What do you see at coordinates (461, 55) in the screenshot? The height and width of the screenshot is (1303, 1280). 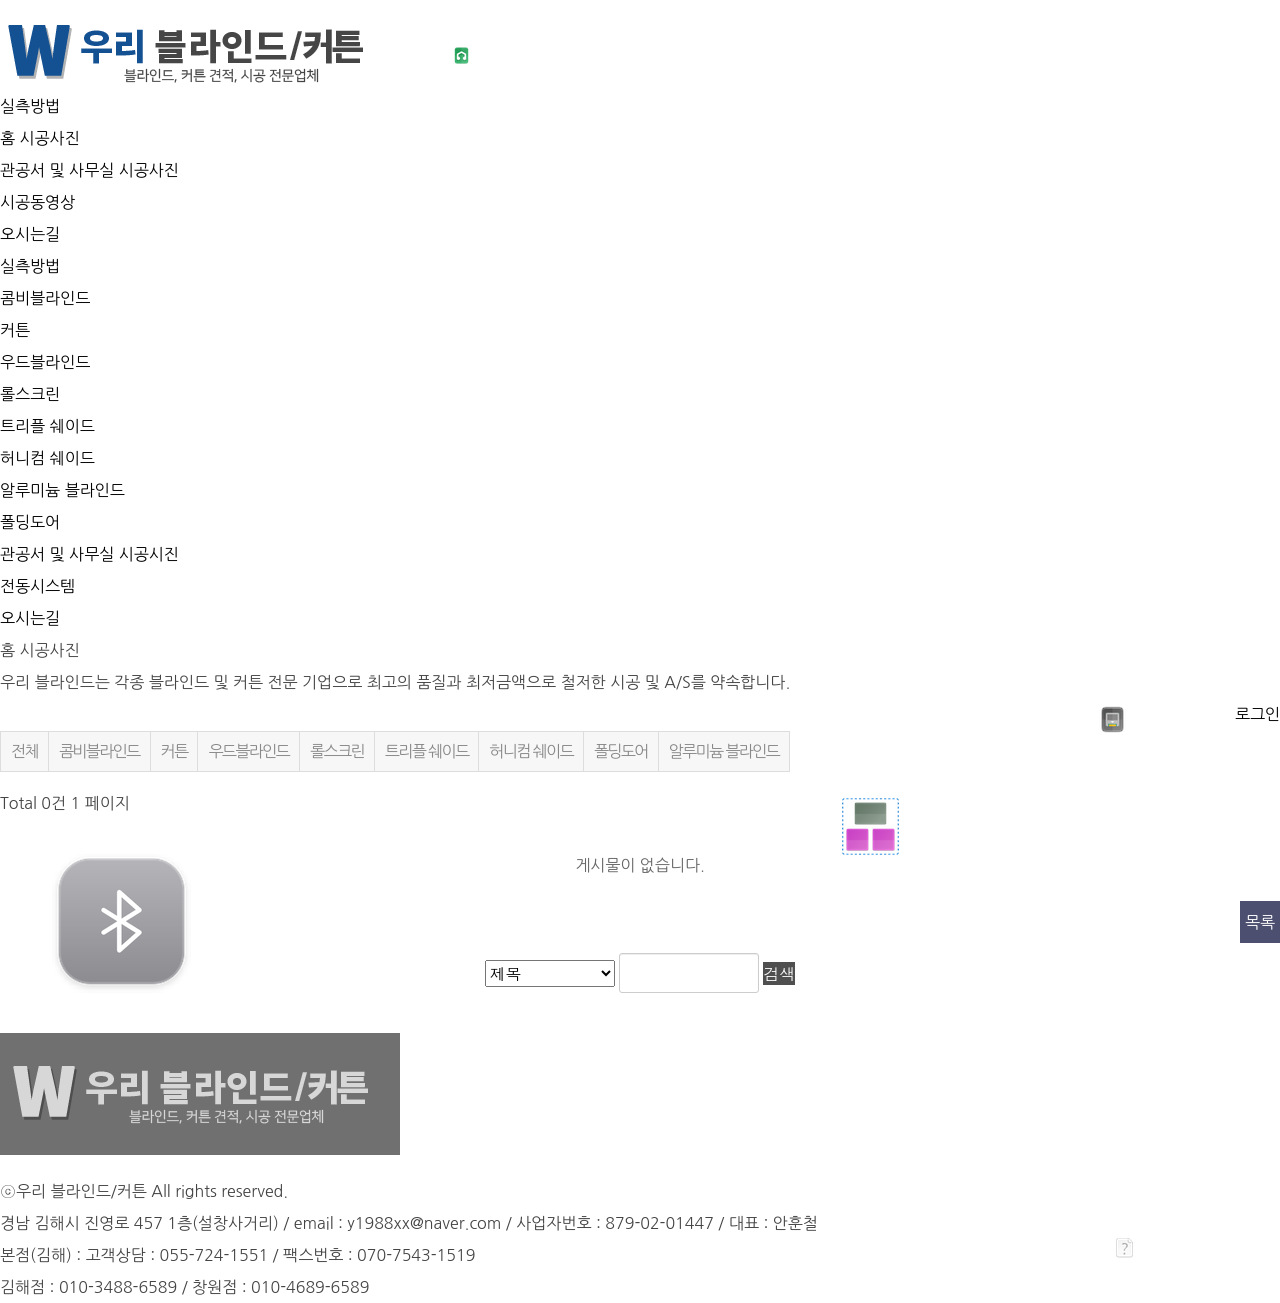 I see `an LMMS music project file` at bounding box center [461, 55].